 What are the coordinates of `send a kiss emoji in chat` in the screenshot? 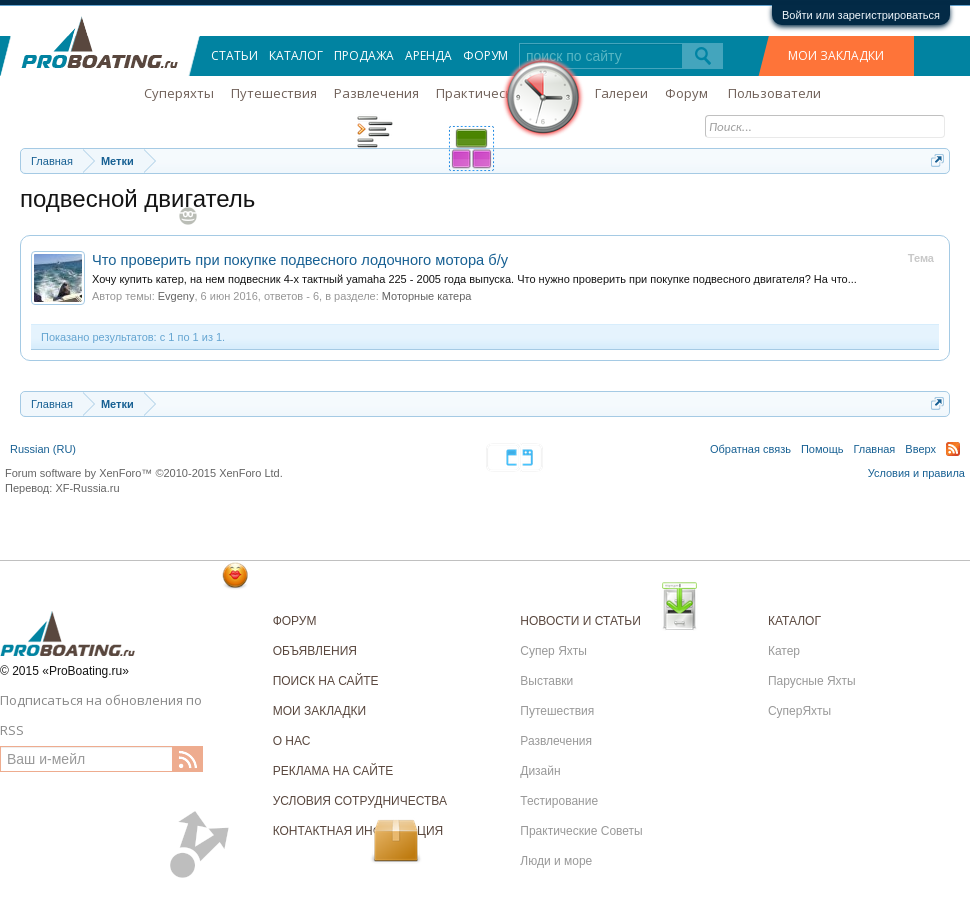 It's located at (235, 575).